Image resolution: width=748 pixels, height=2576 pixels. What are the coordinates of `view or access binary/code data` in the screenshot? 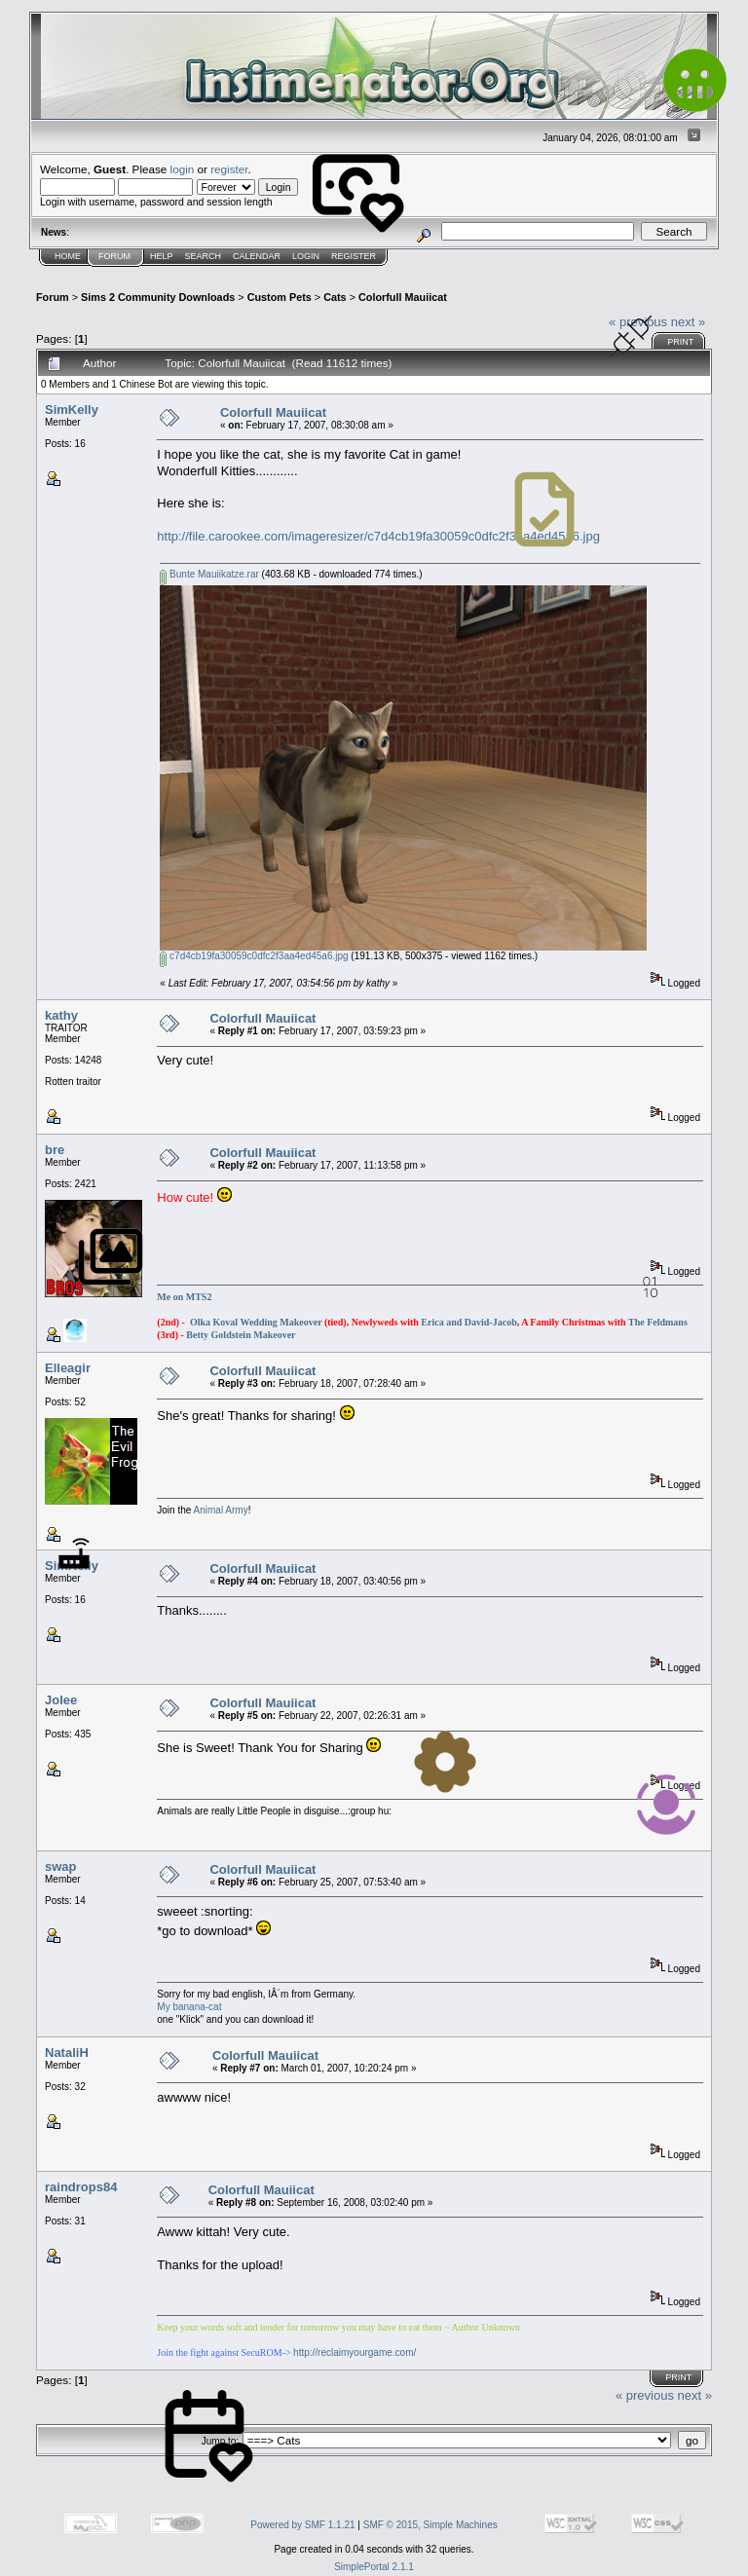 It's located at (650, 1287).